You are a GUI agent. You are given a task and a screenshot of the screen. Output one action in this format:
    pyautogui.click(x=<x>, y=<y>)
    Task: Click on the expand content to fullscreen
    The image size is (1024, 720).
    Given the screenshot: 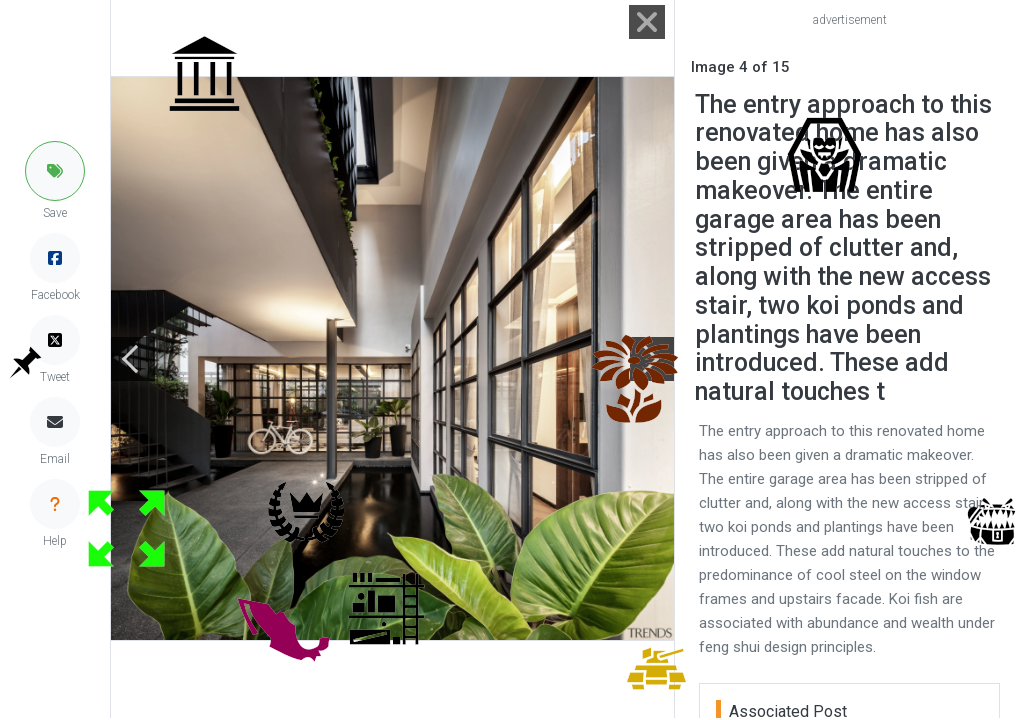 What is the action you would take?
    pyautogui.click(x=126, y=528)
    